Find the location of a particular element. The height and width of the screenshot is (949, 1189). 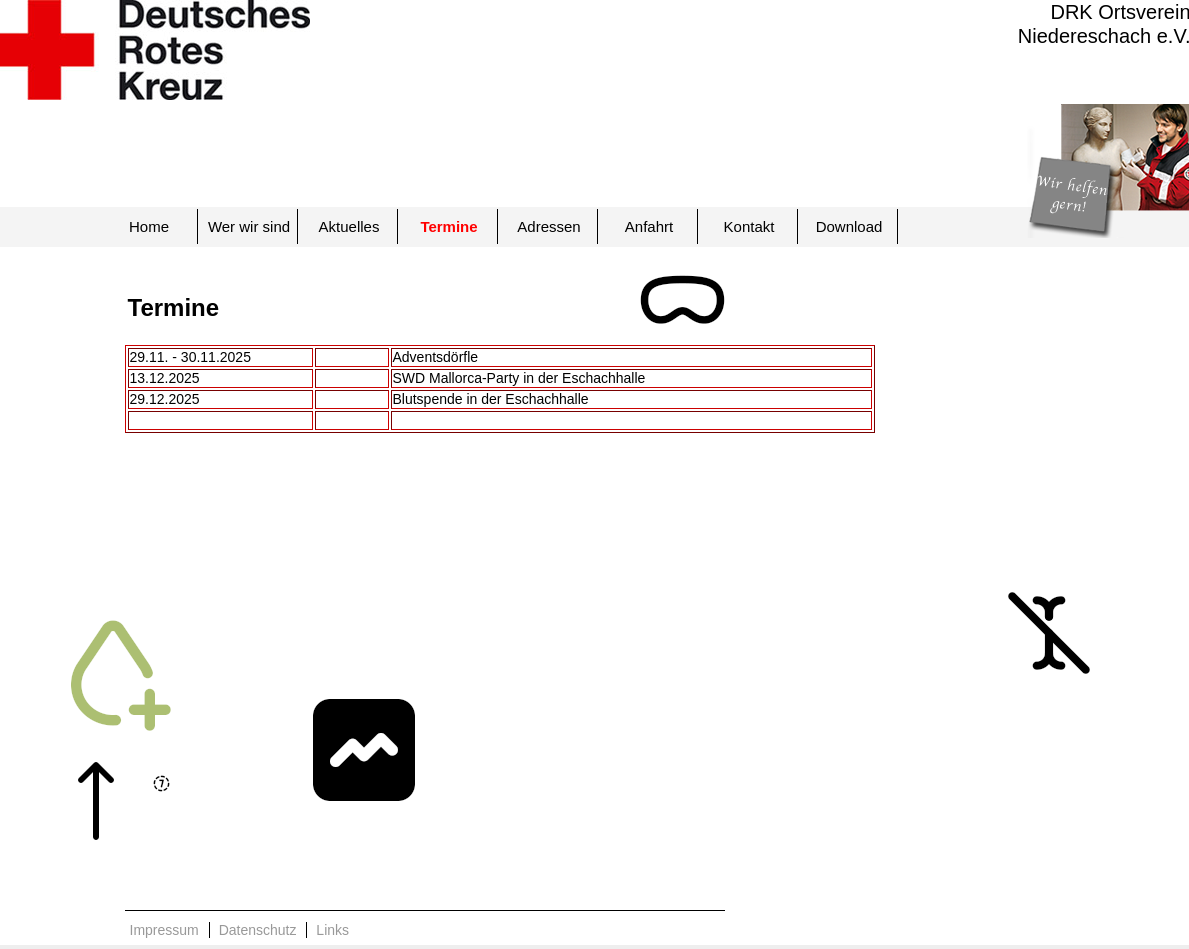

add water or hydration reminder is located at coordinates (113, 673).